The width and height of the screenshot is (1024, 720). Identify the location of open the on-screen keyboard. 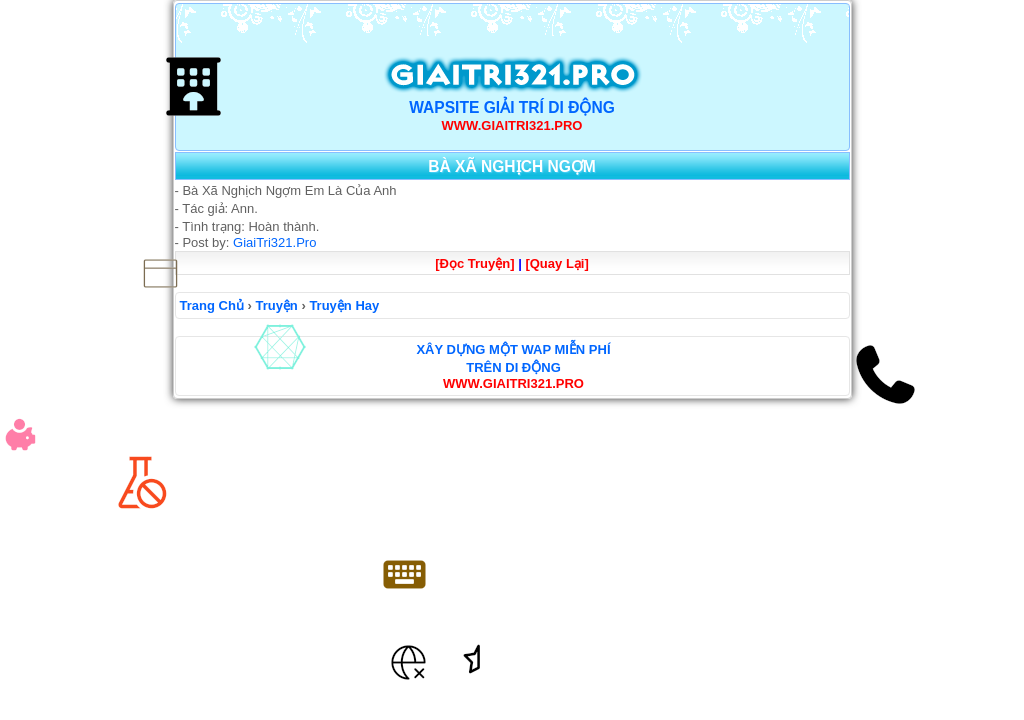
(404, 574).